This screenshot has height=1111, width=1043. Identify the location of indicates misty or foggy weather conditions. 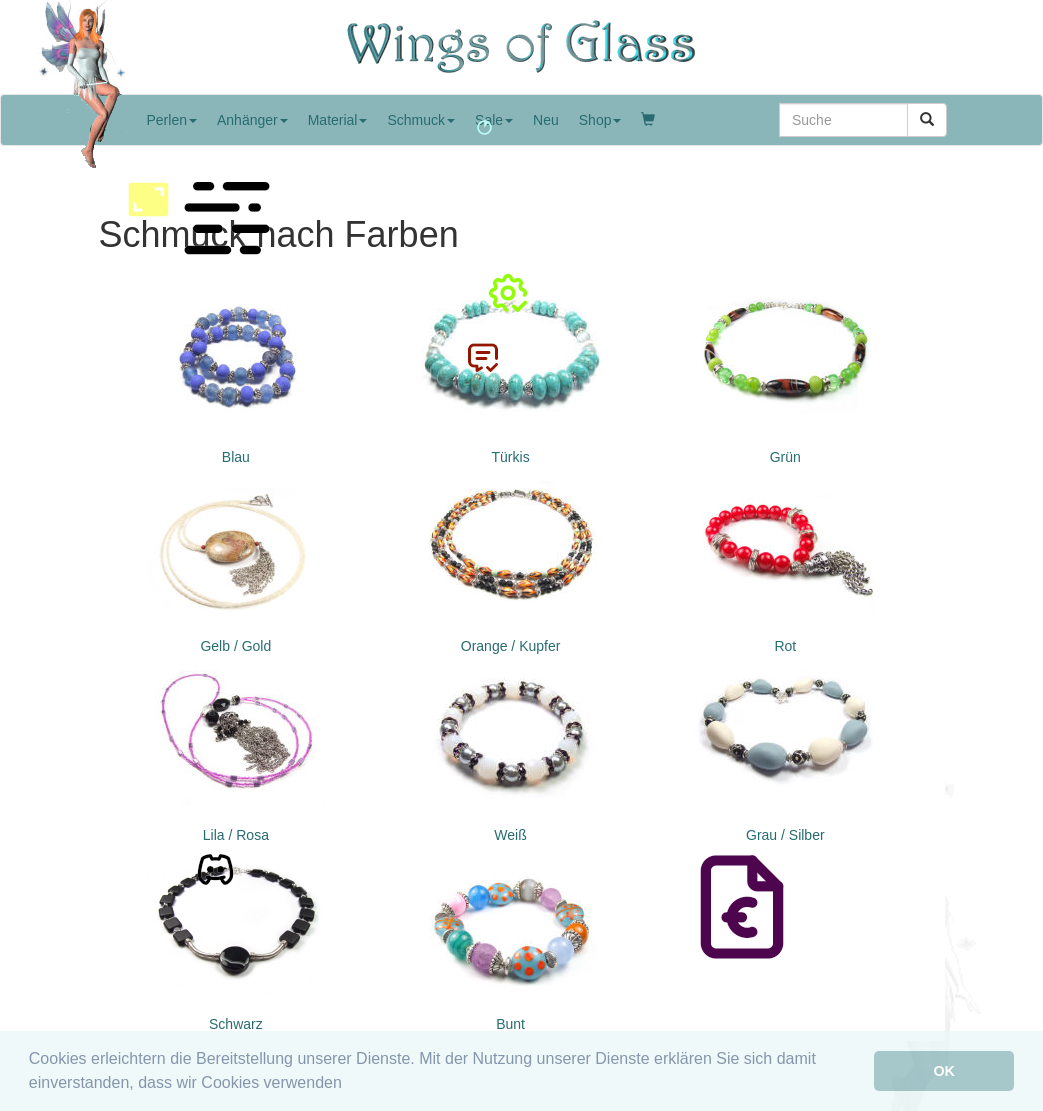
(227, 216).